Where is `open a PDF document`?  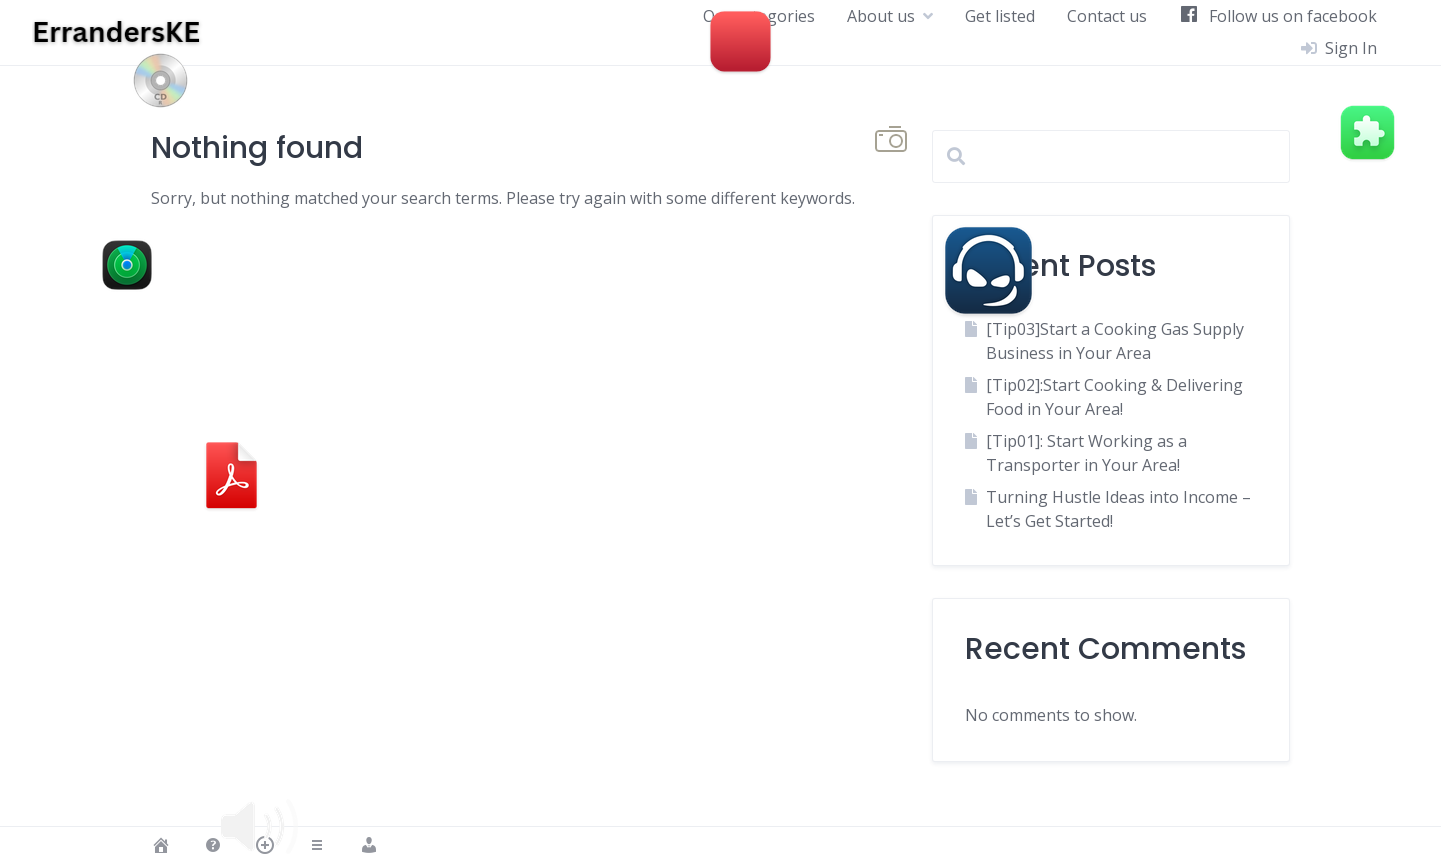
open a PDF document is located at coordinates (231, 476).